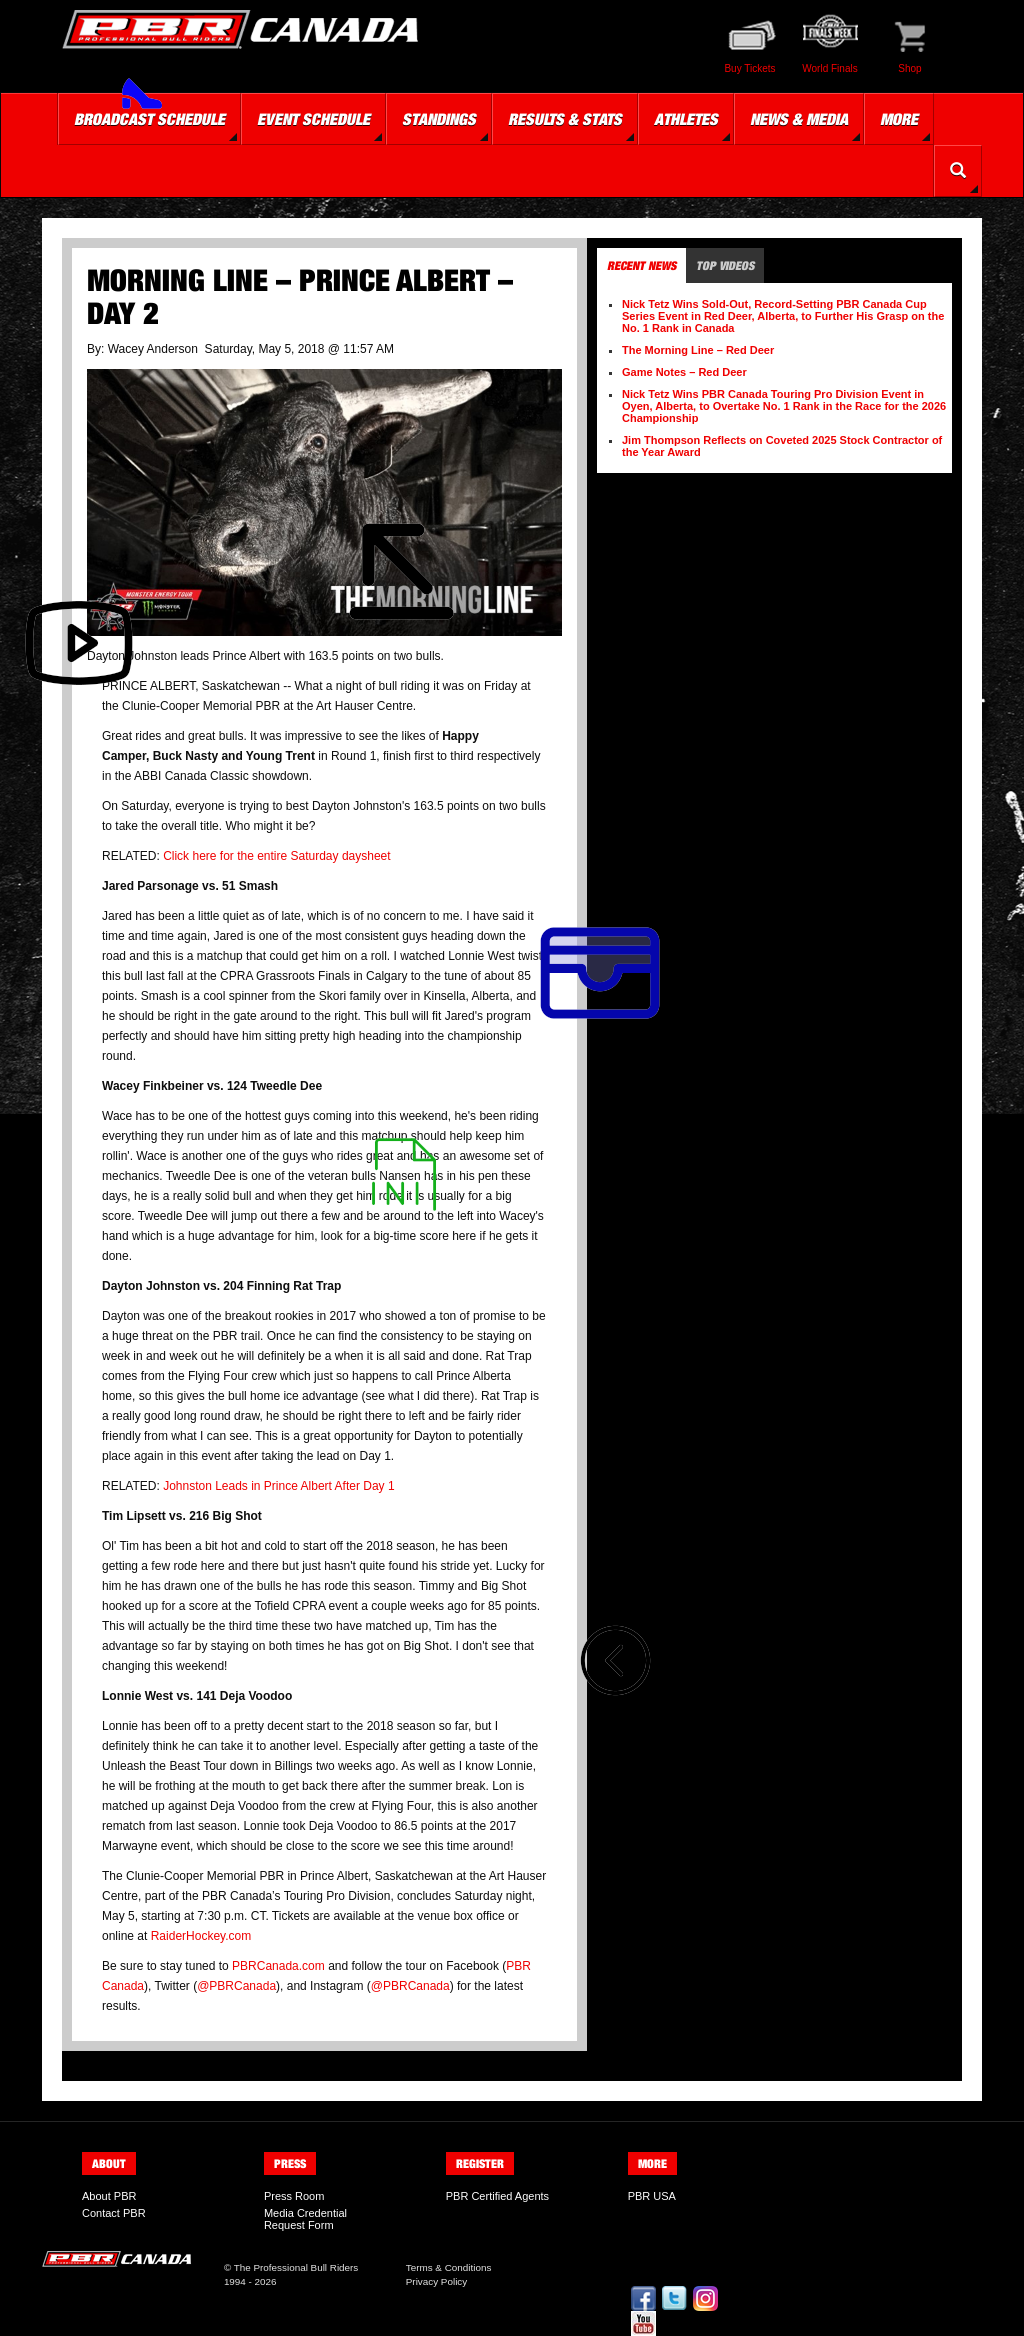  Describe the element at coordinates (405, 1174) in the screenshot. I see `view or open an INI configuration file` at that location.